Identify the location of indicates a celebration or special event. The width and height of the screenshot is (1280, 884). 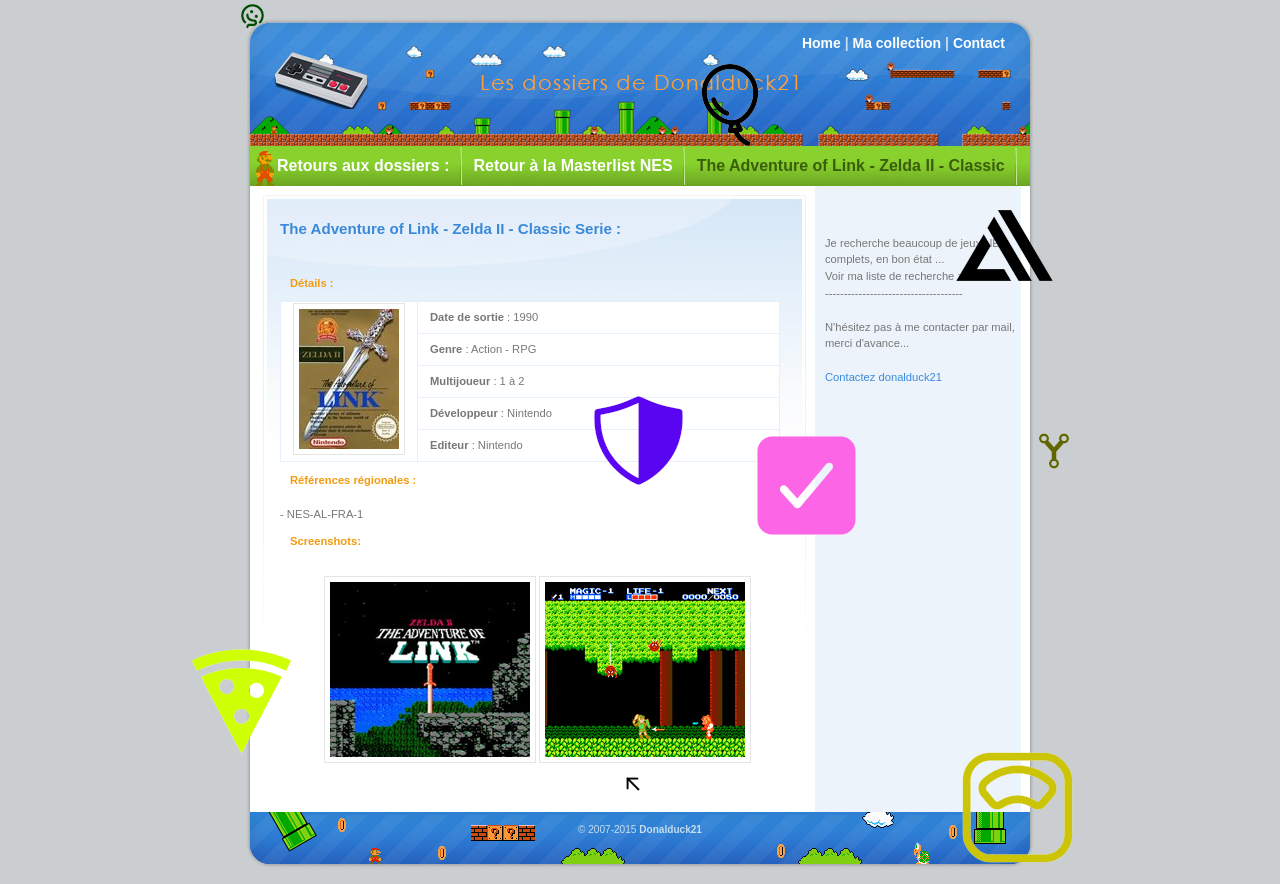
(730, 105).